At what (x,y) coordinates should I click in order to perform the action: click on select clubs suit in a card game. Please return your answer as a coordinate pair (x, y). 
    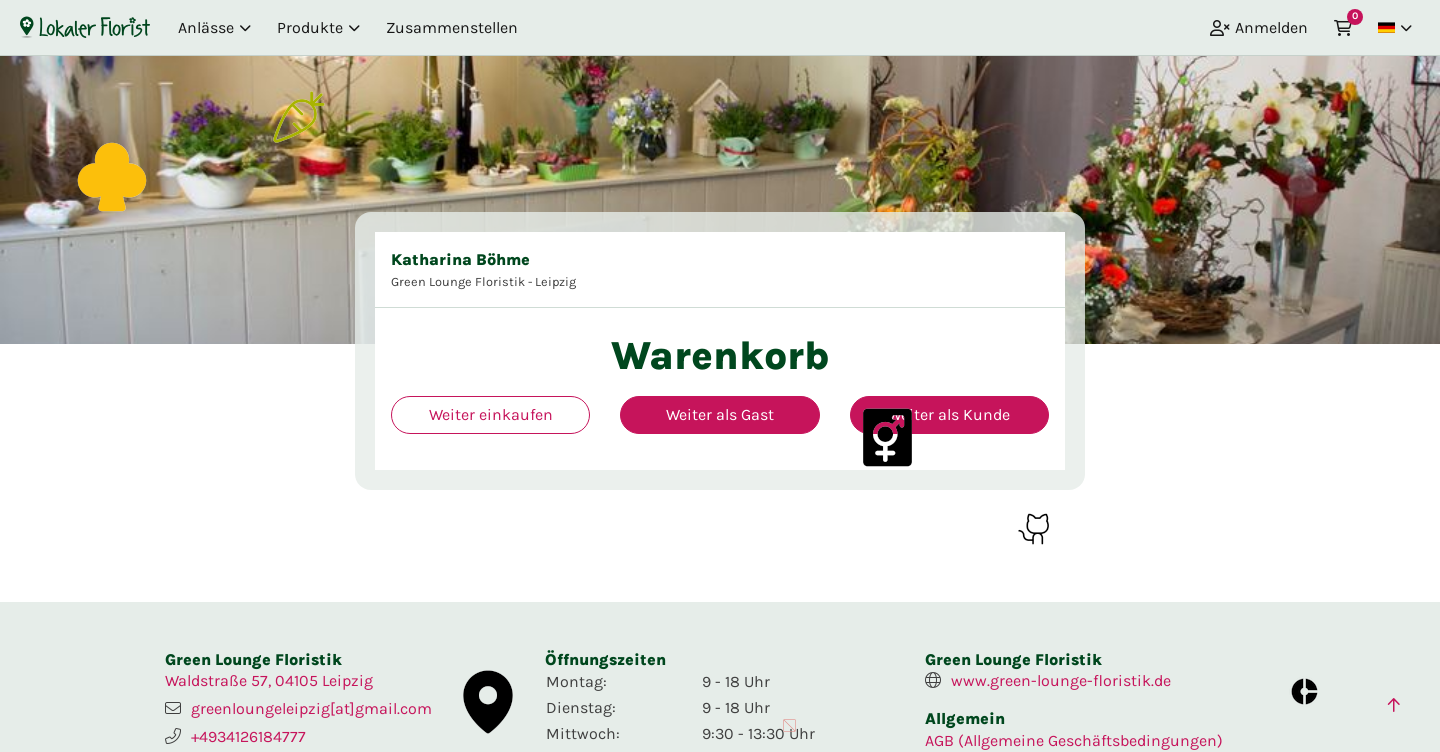
    Looking at the image, I should click on (112, 177).